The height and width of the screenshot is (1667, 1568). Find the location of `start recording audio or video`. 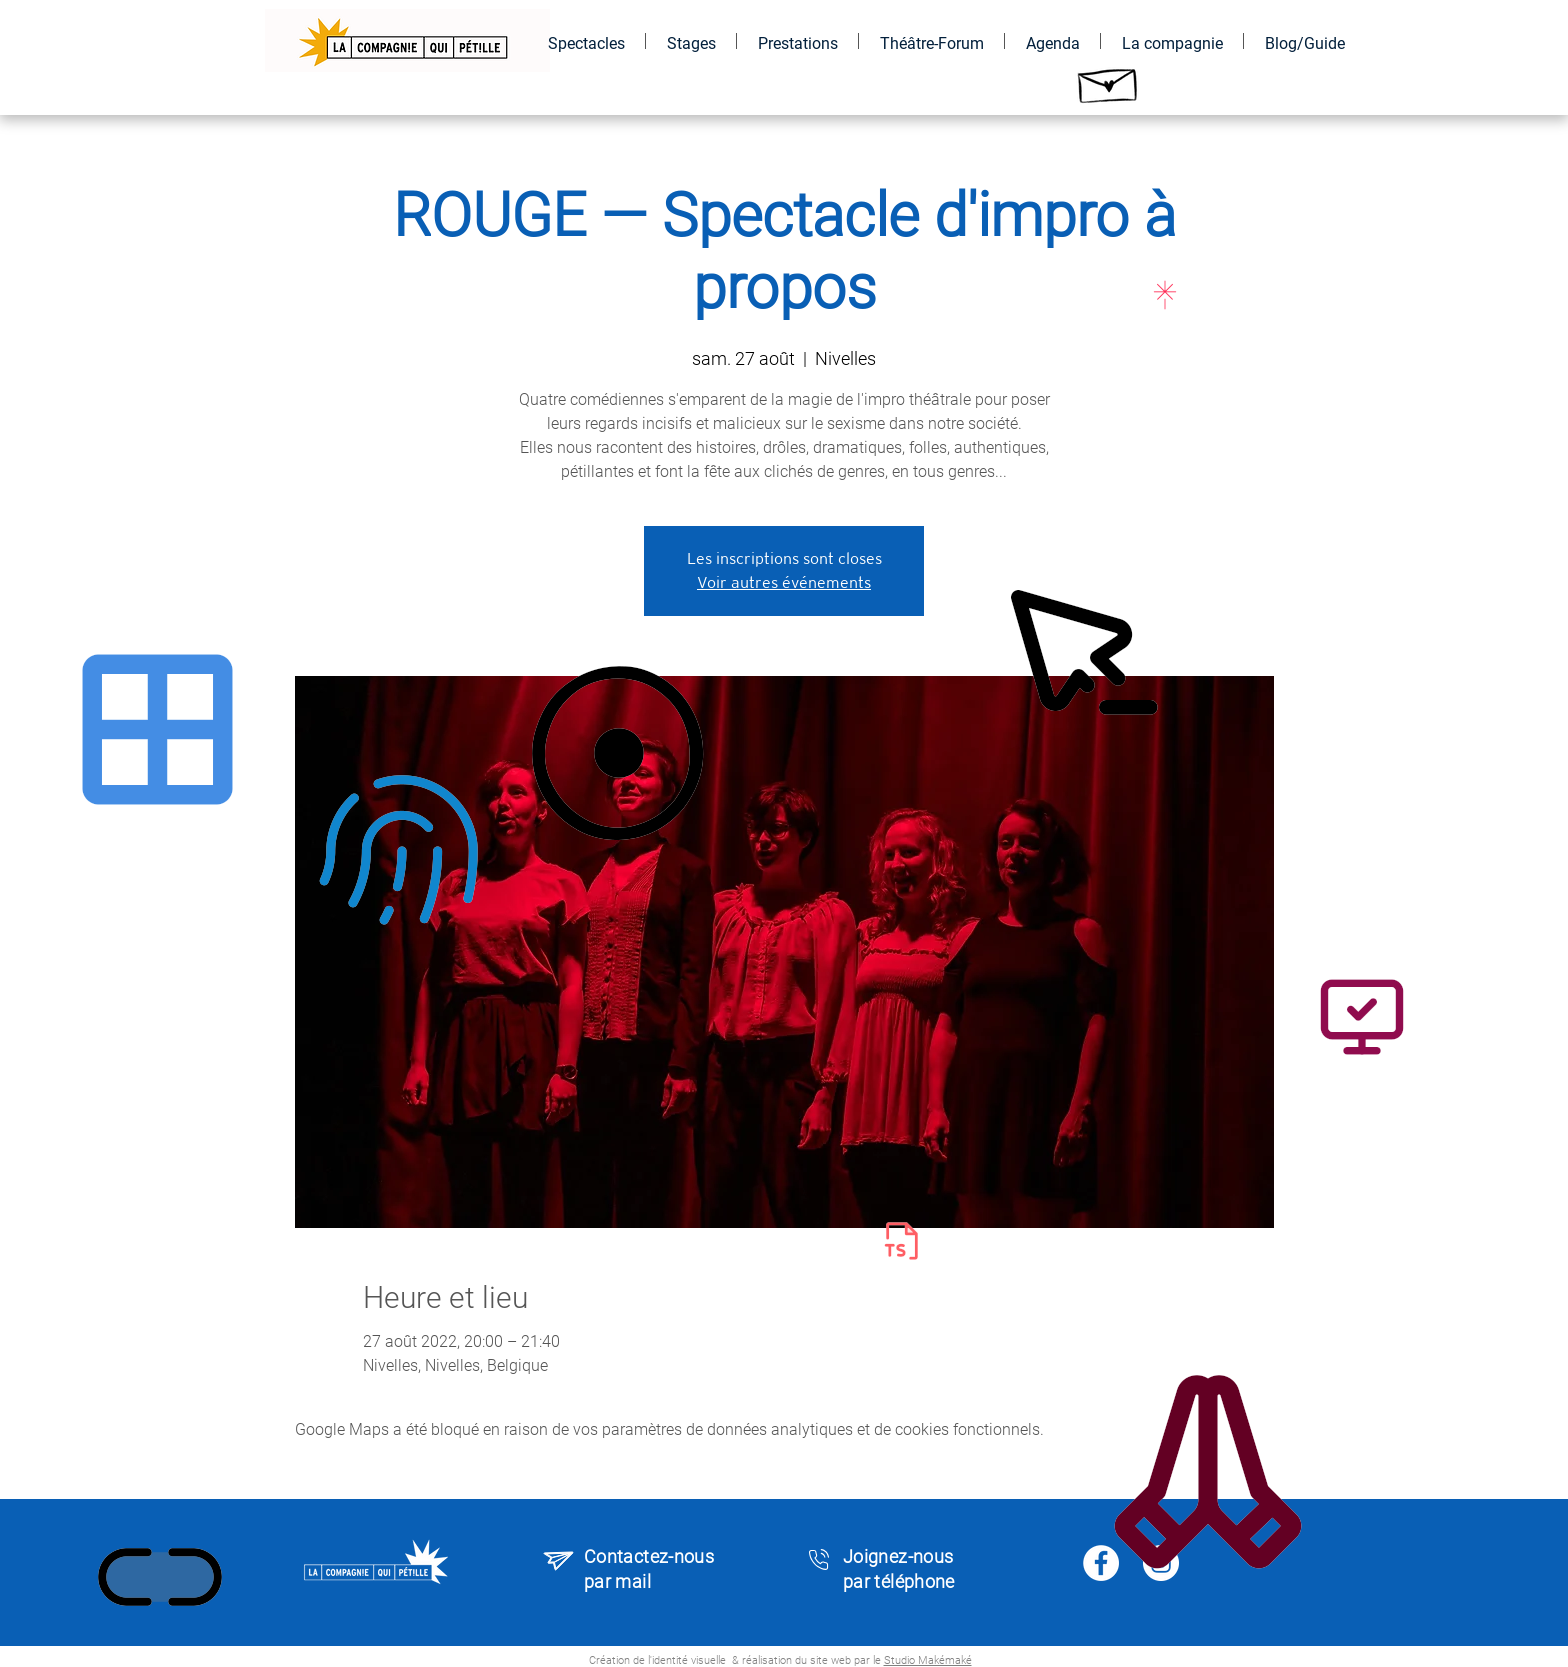

start recording audio or video is located at coordinates (619, 753).